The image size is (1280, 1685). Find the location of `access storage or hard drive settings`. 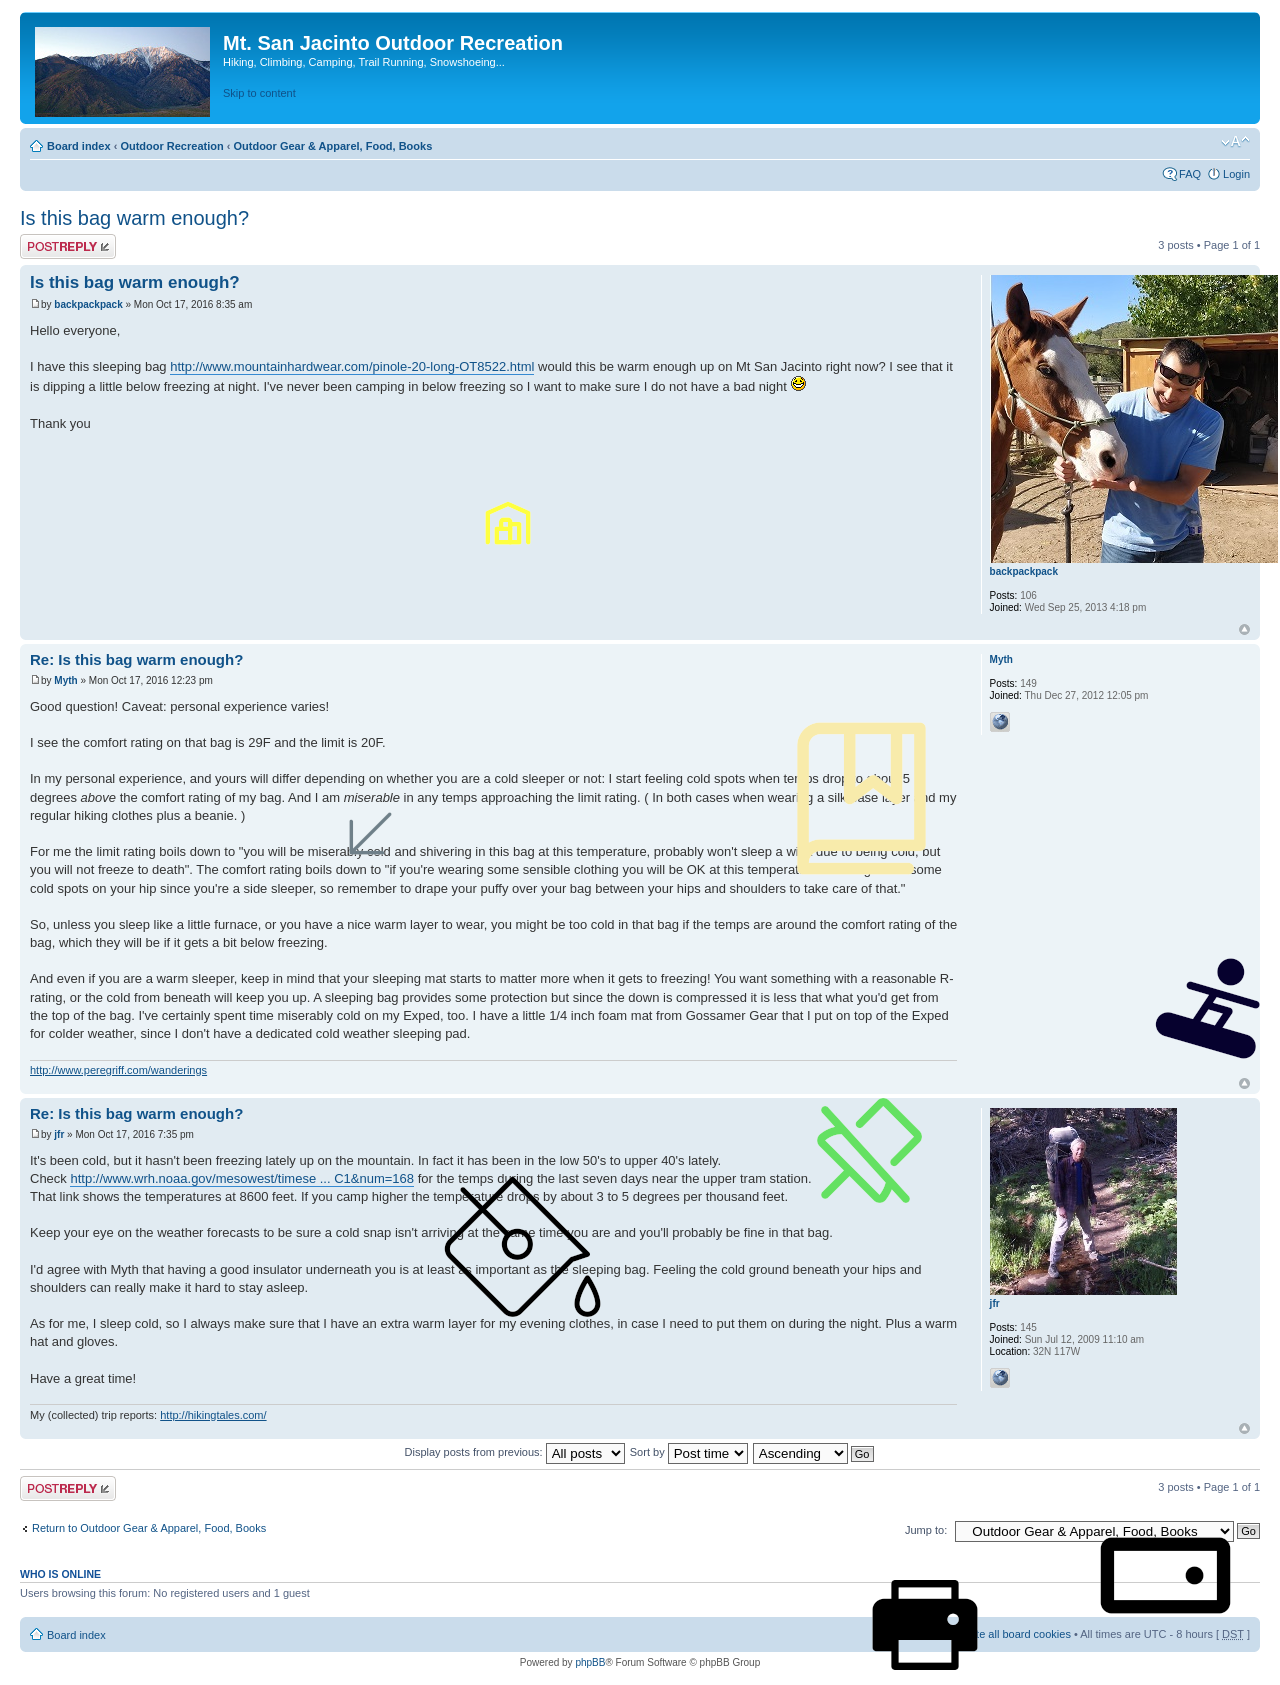

access storage or hard drive settings is located at coordinates (1165, 1575).